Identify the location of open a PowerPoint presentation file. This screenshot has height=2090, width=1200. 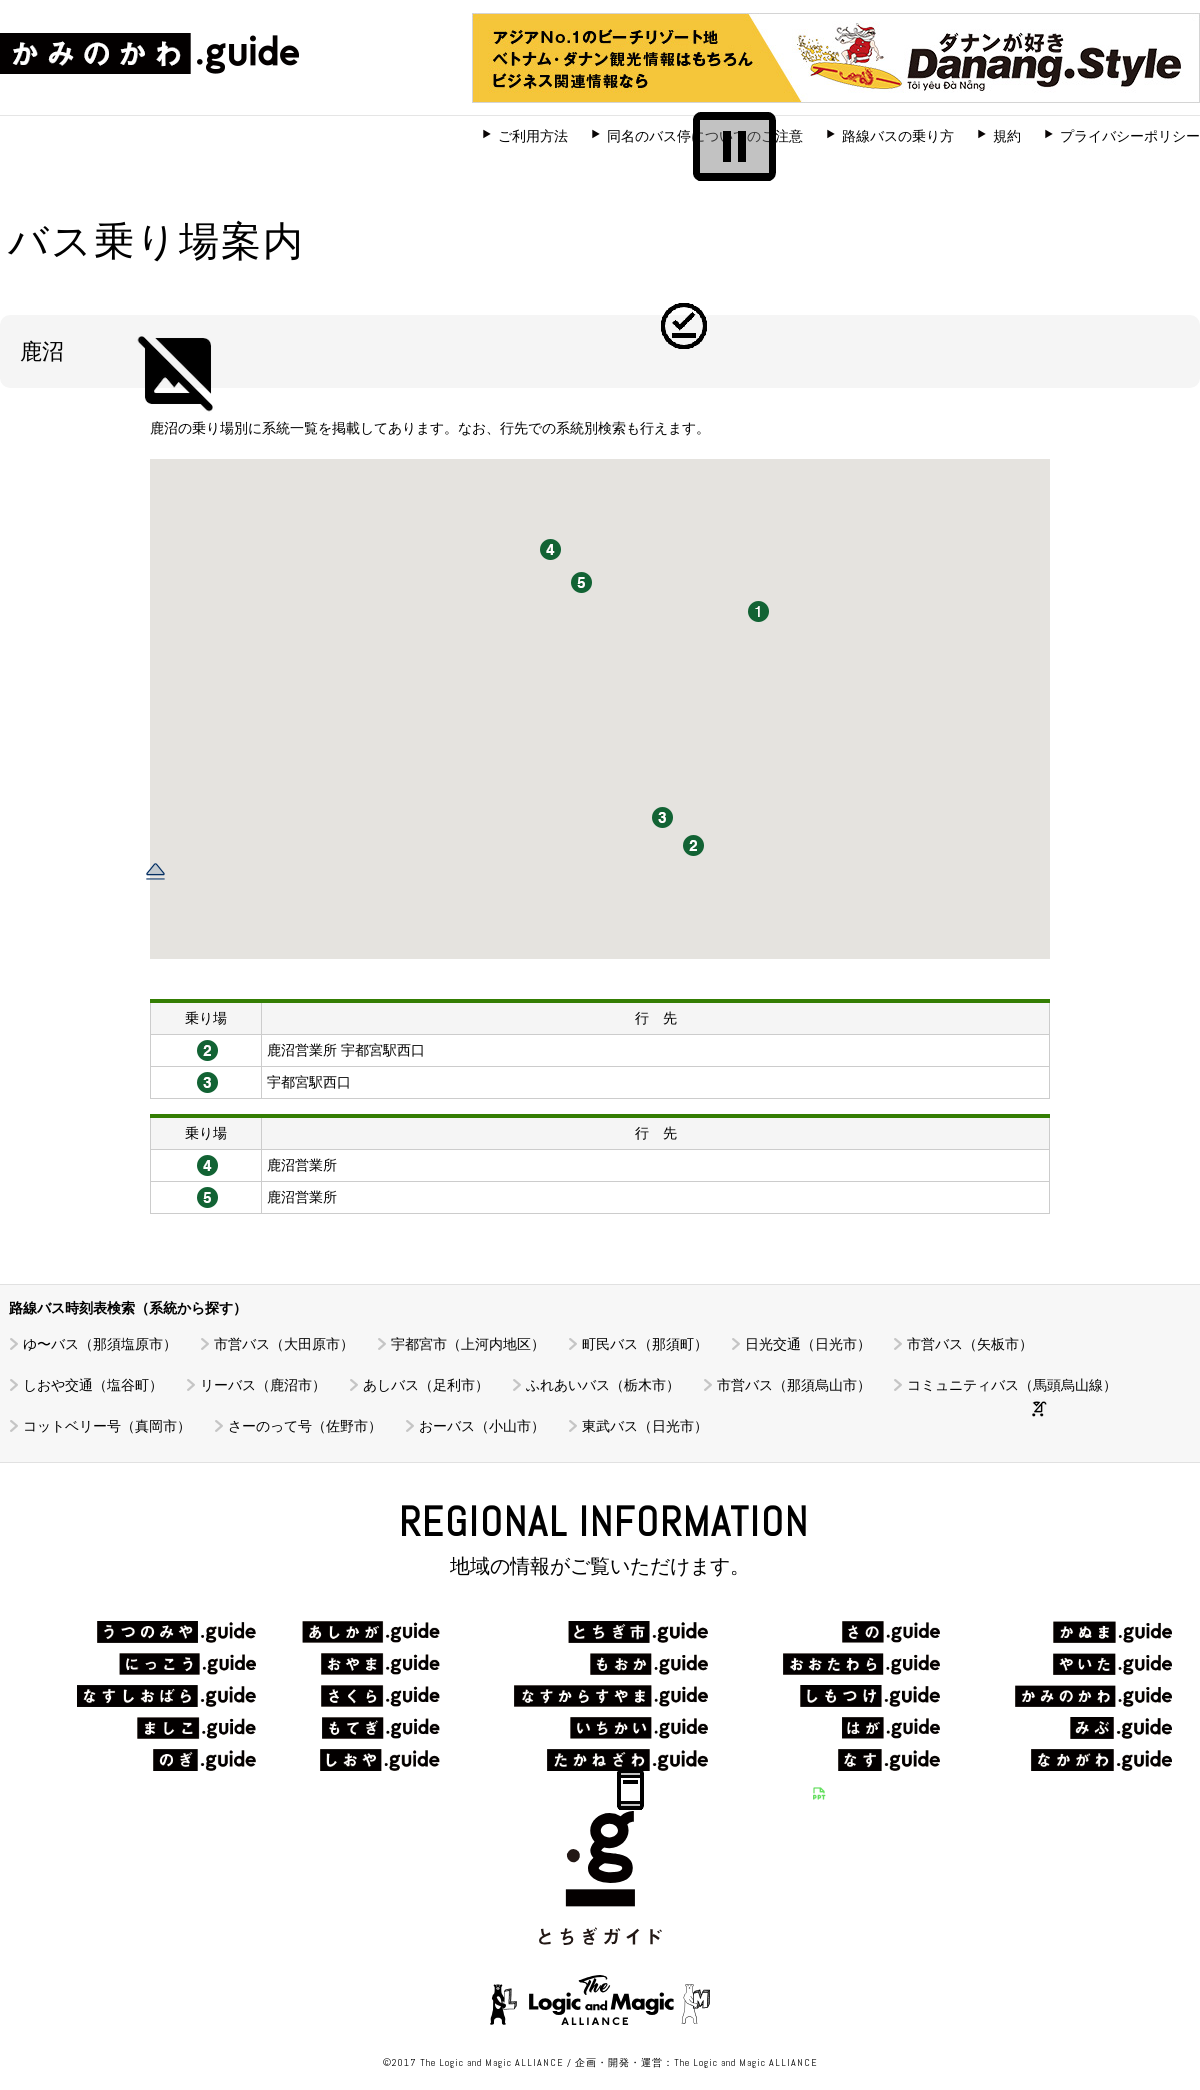
(819, 1794).